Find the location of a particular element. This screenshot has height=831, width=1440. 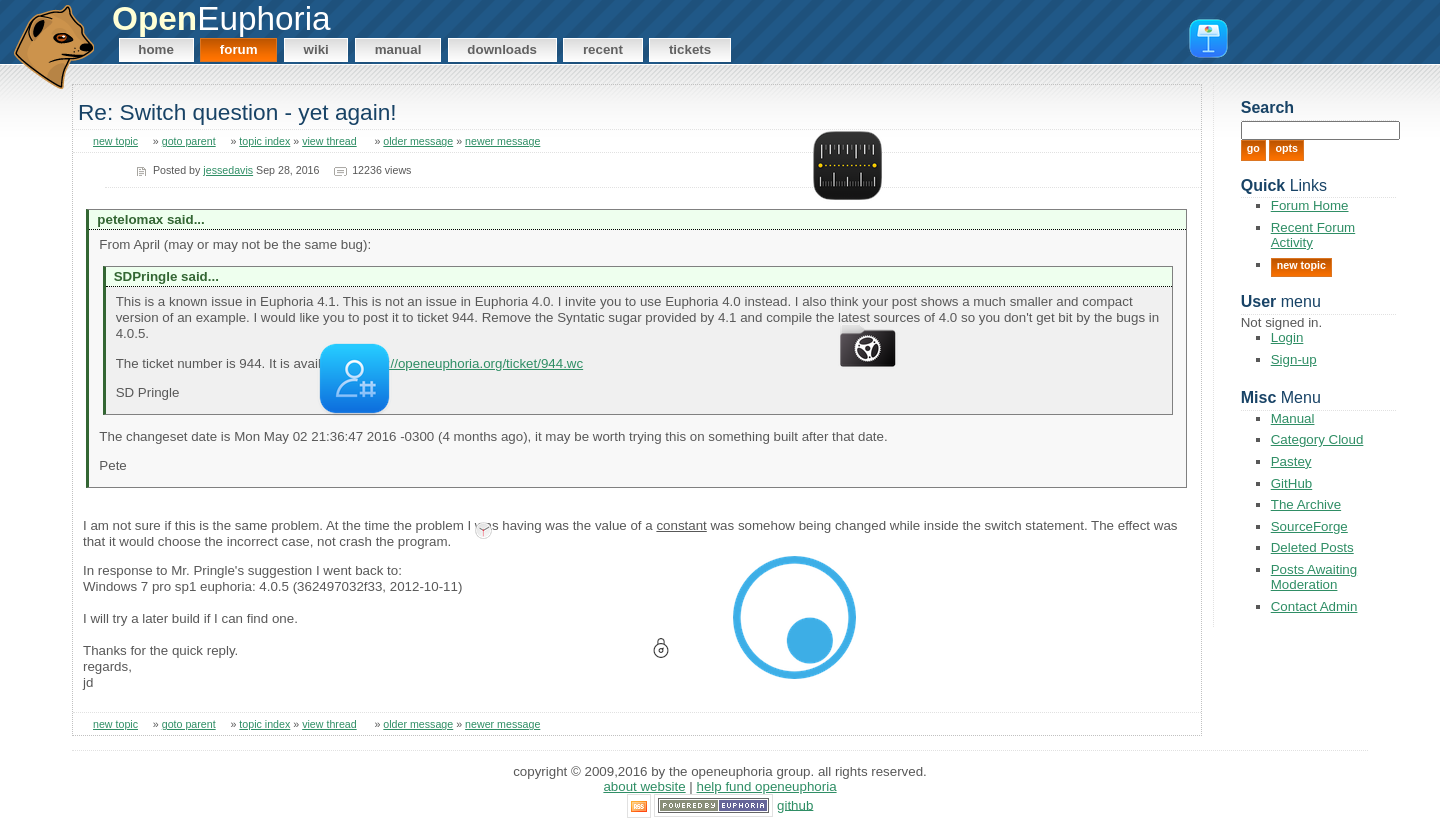

open LibreOffice Writer document editor is located at coordinates (1208, 38).